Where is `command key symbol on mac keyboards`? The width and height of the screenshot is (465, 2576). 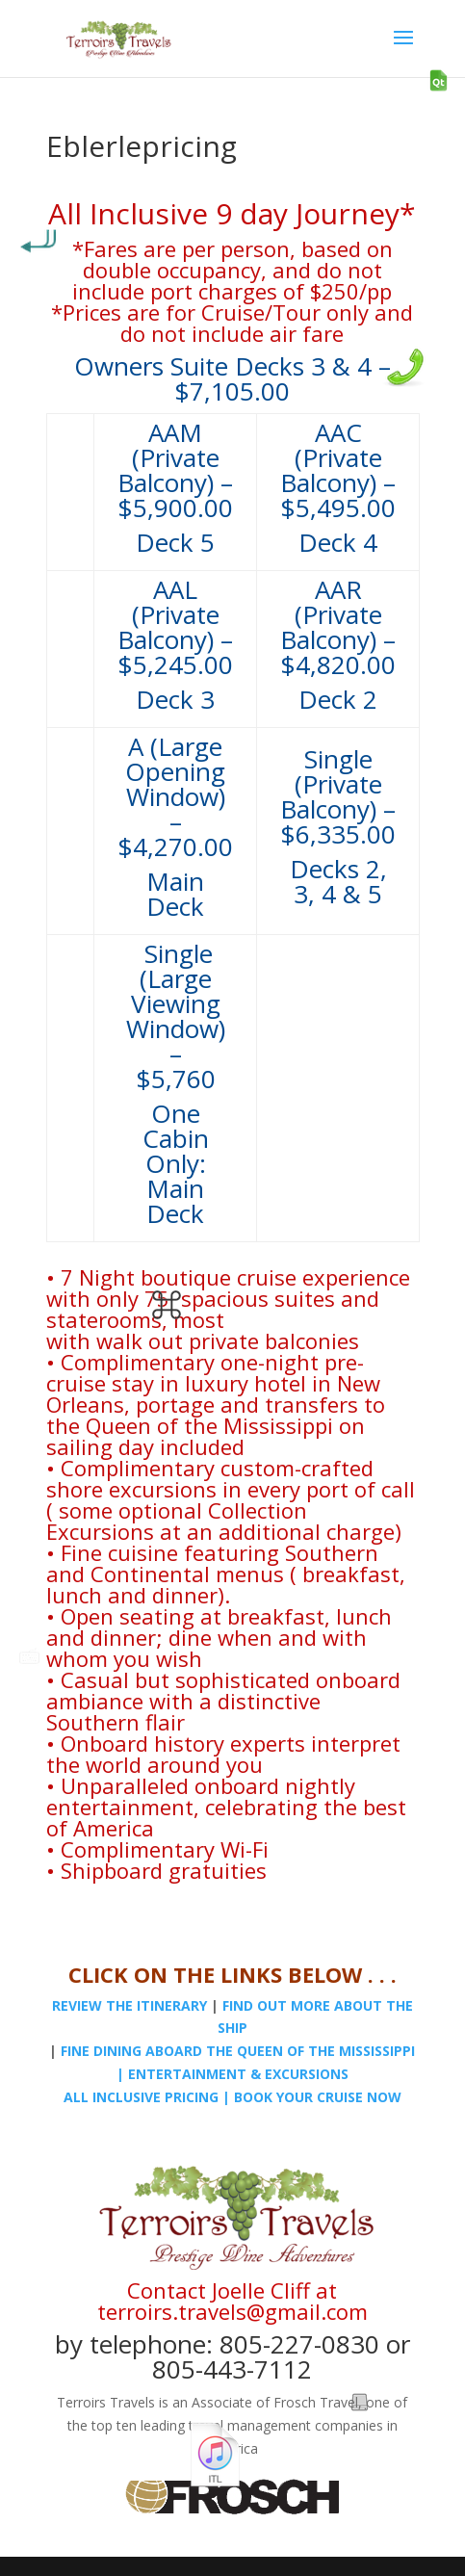 command key symbol on mac keyboards is located at coordinates (167, 1305).